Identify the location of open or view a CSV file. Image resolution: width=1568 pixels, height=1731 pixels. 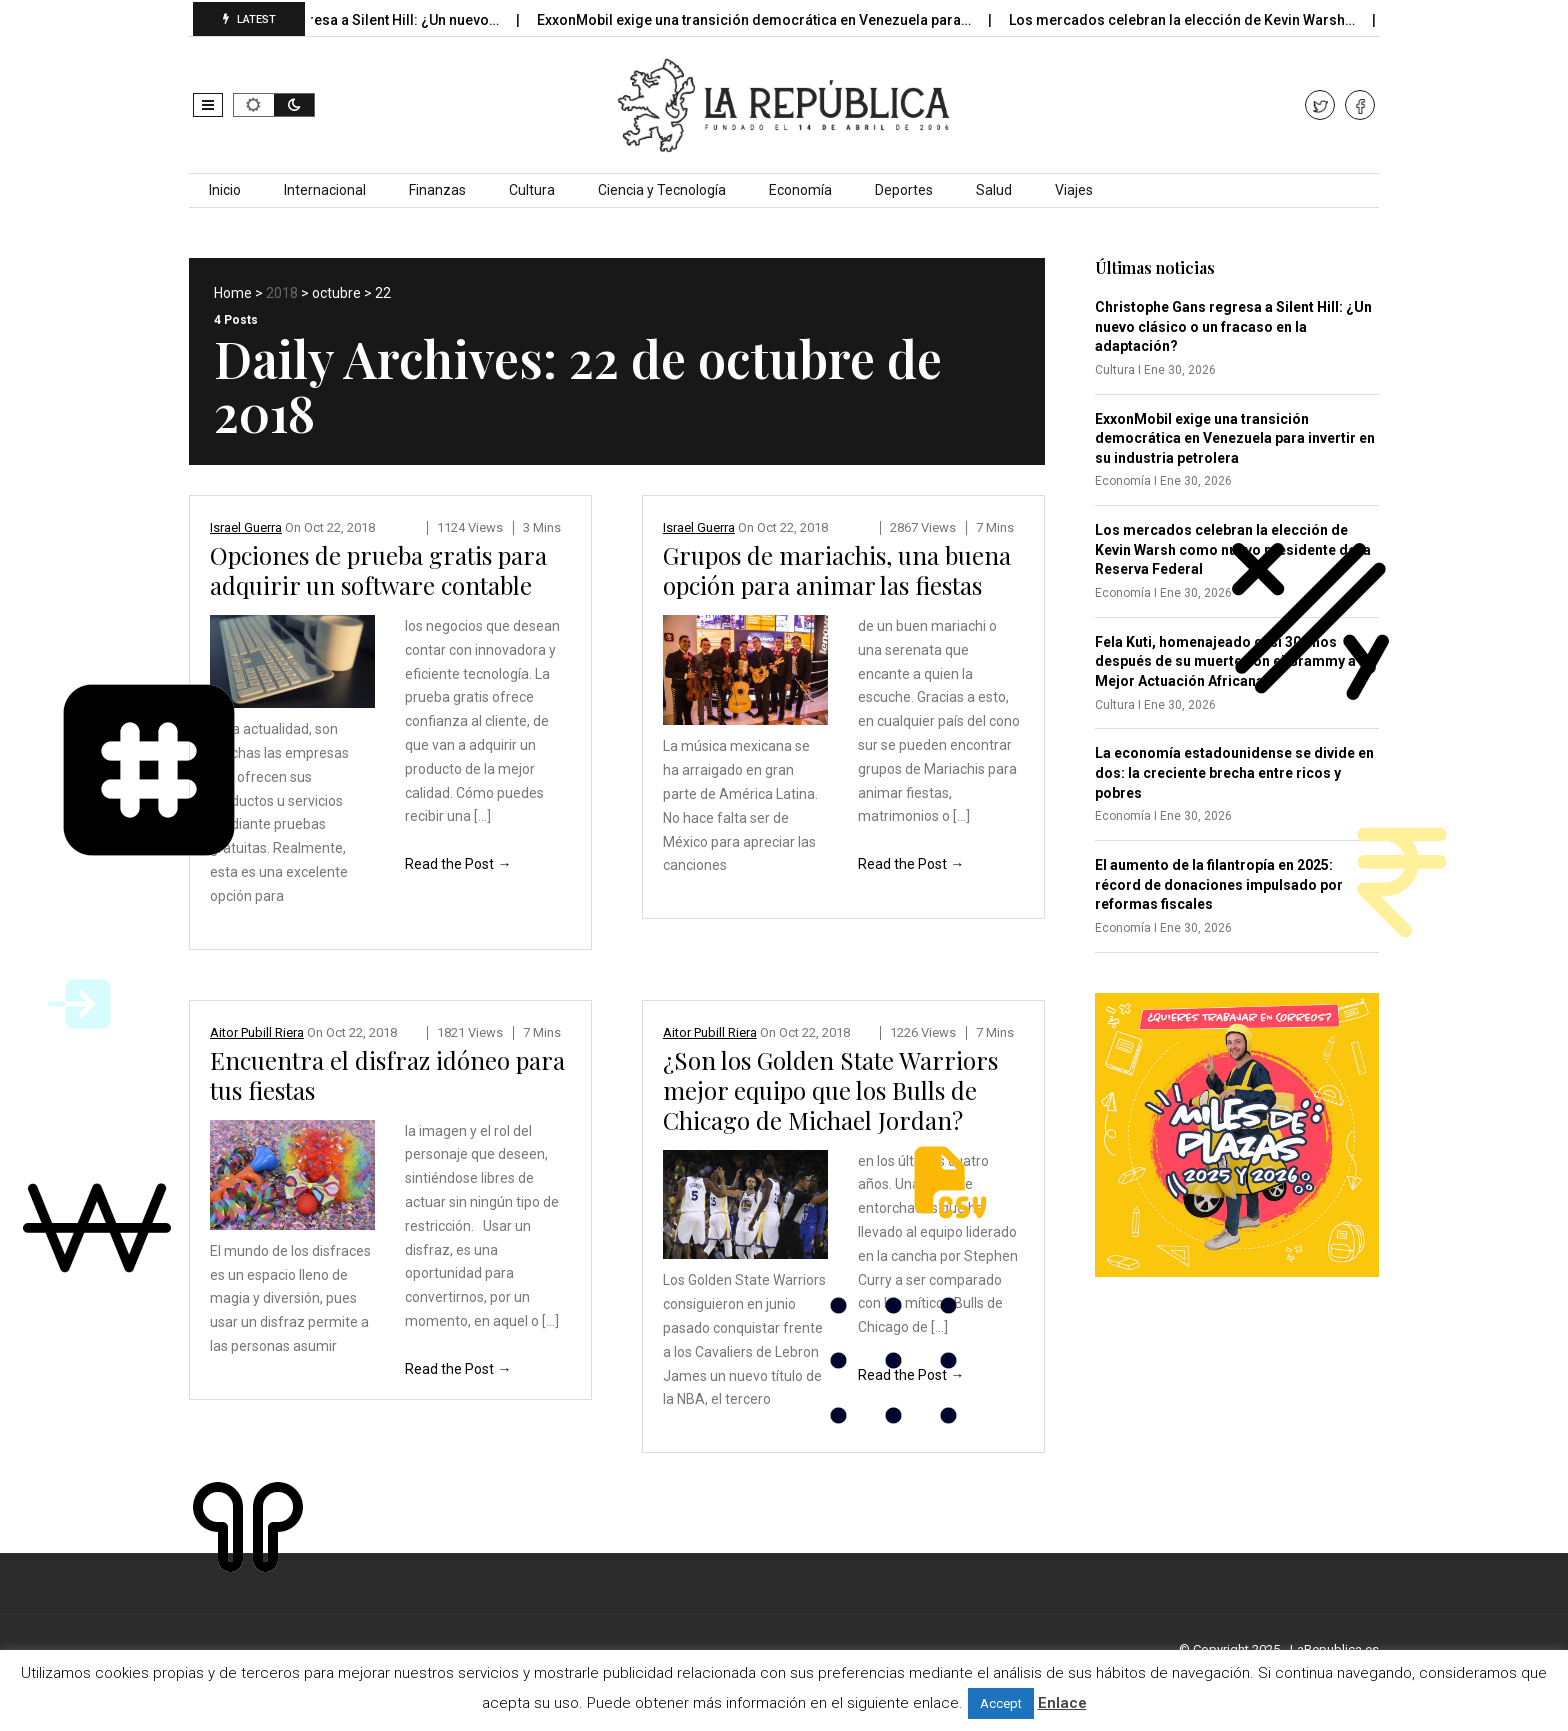
(948, 1180).